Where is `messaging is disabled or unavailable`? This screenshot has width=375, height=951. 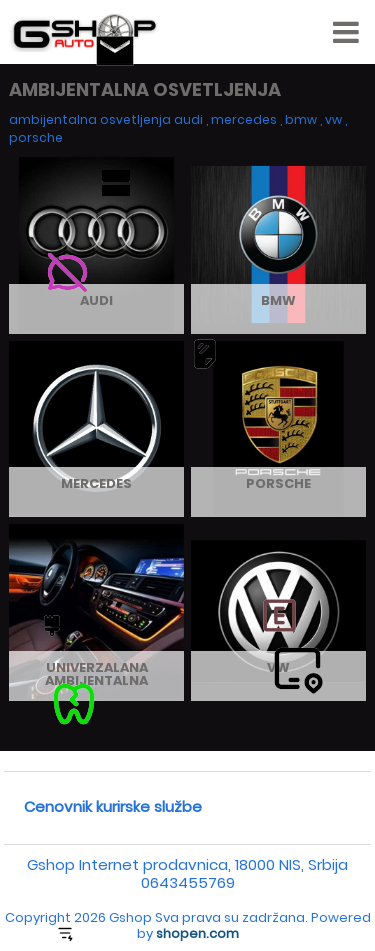
messaging is disabled or unavailable is located at coordinates (67, 272).